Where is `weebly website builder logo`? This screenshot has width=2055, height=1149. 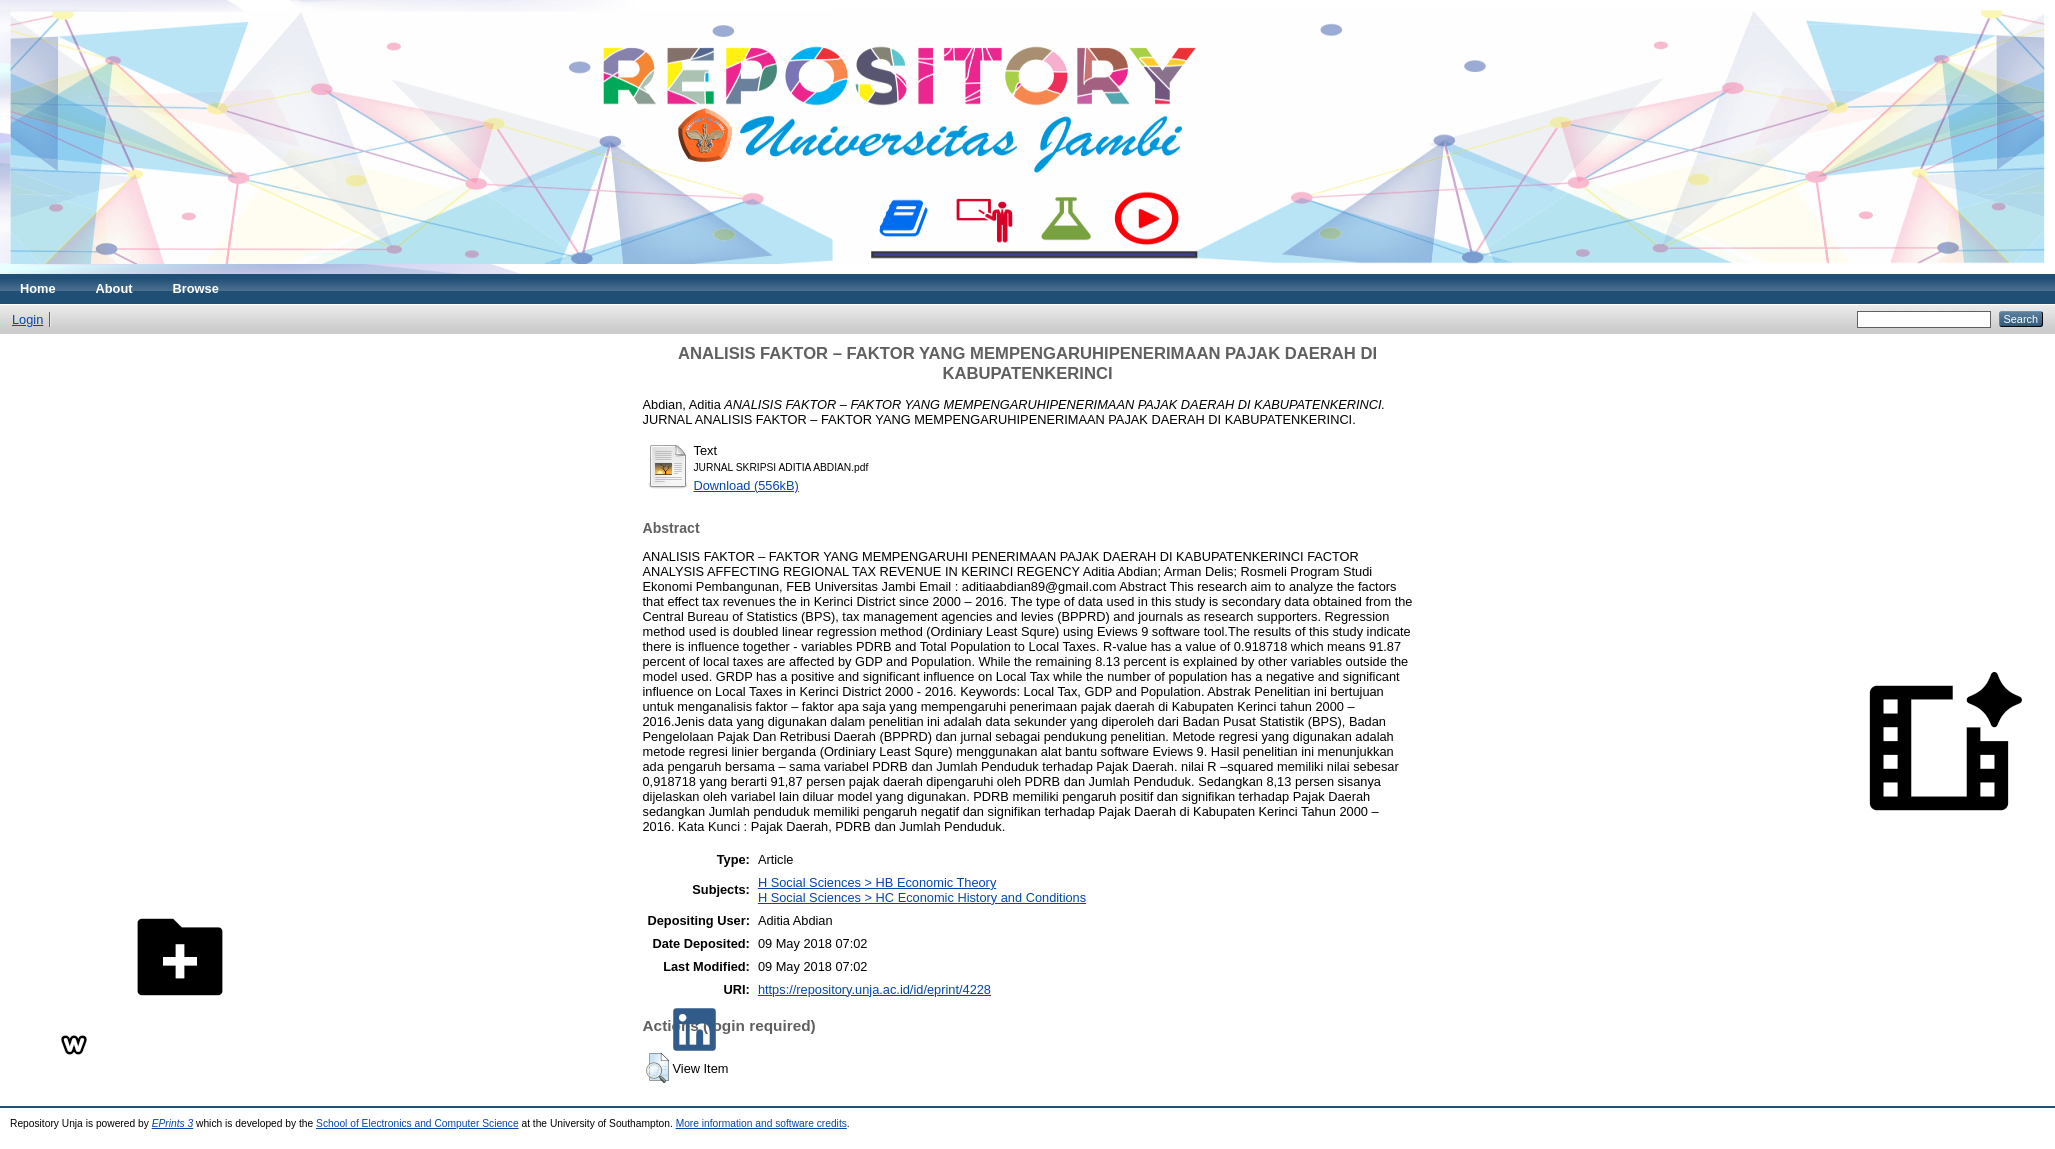
weebly website builder logo is located at coordinates (74, 1045).